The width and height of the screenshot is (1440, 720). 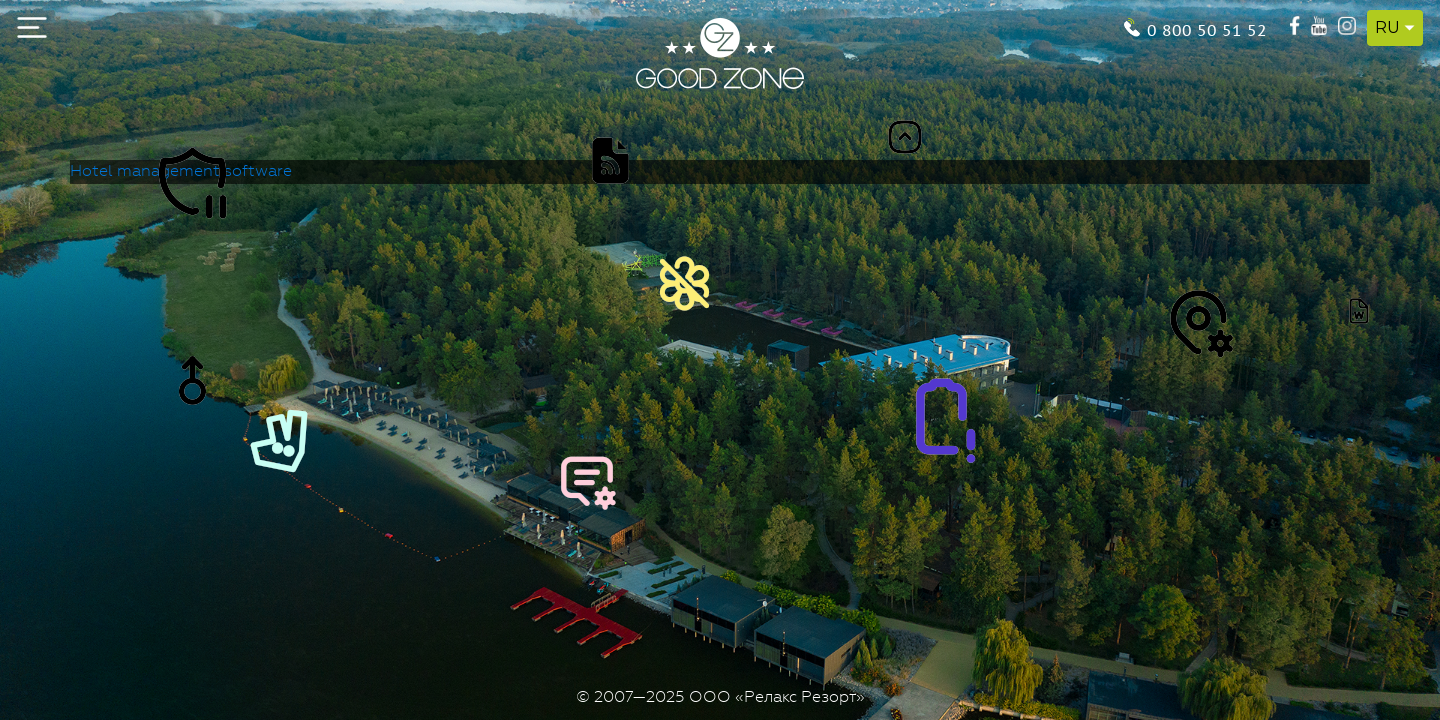 What do you see at coordinates (941, 416) in the screenshot?
I see `indicates low battery warning` at bounding box center [941, 416].